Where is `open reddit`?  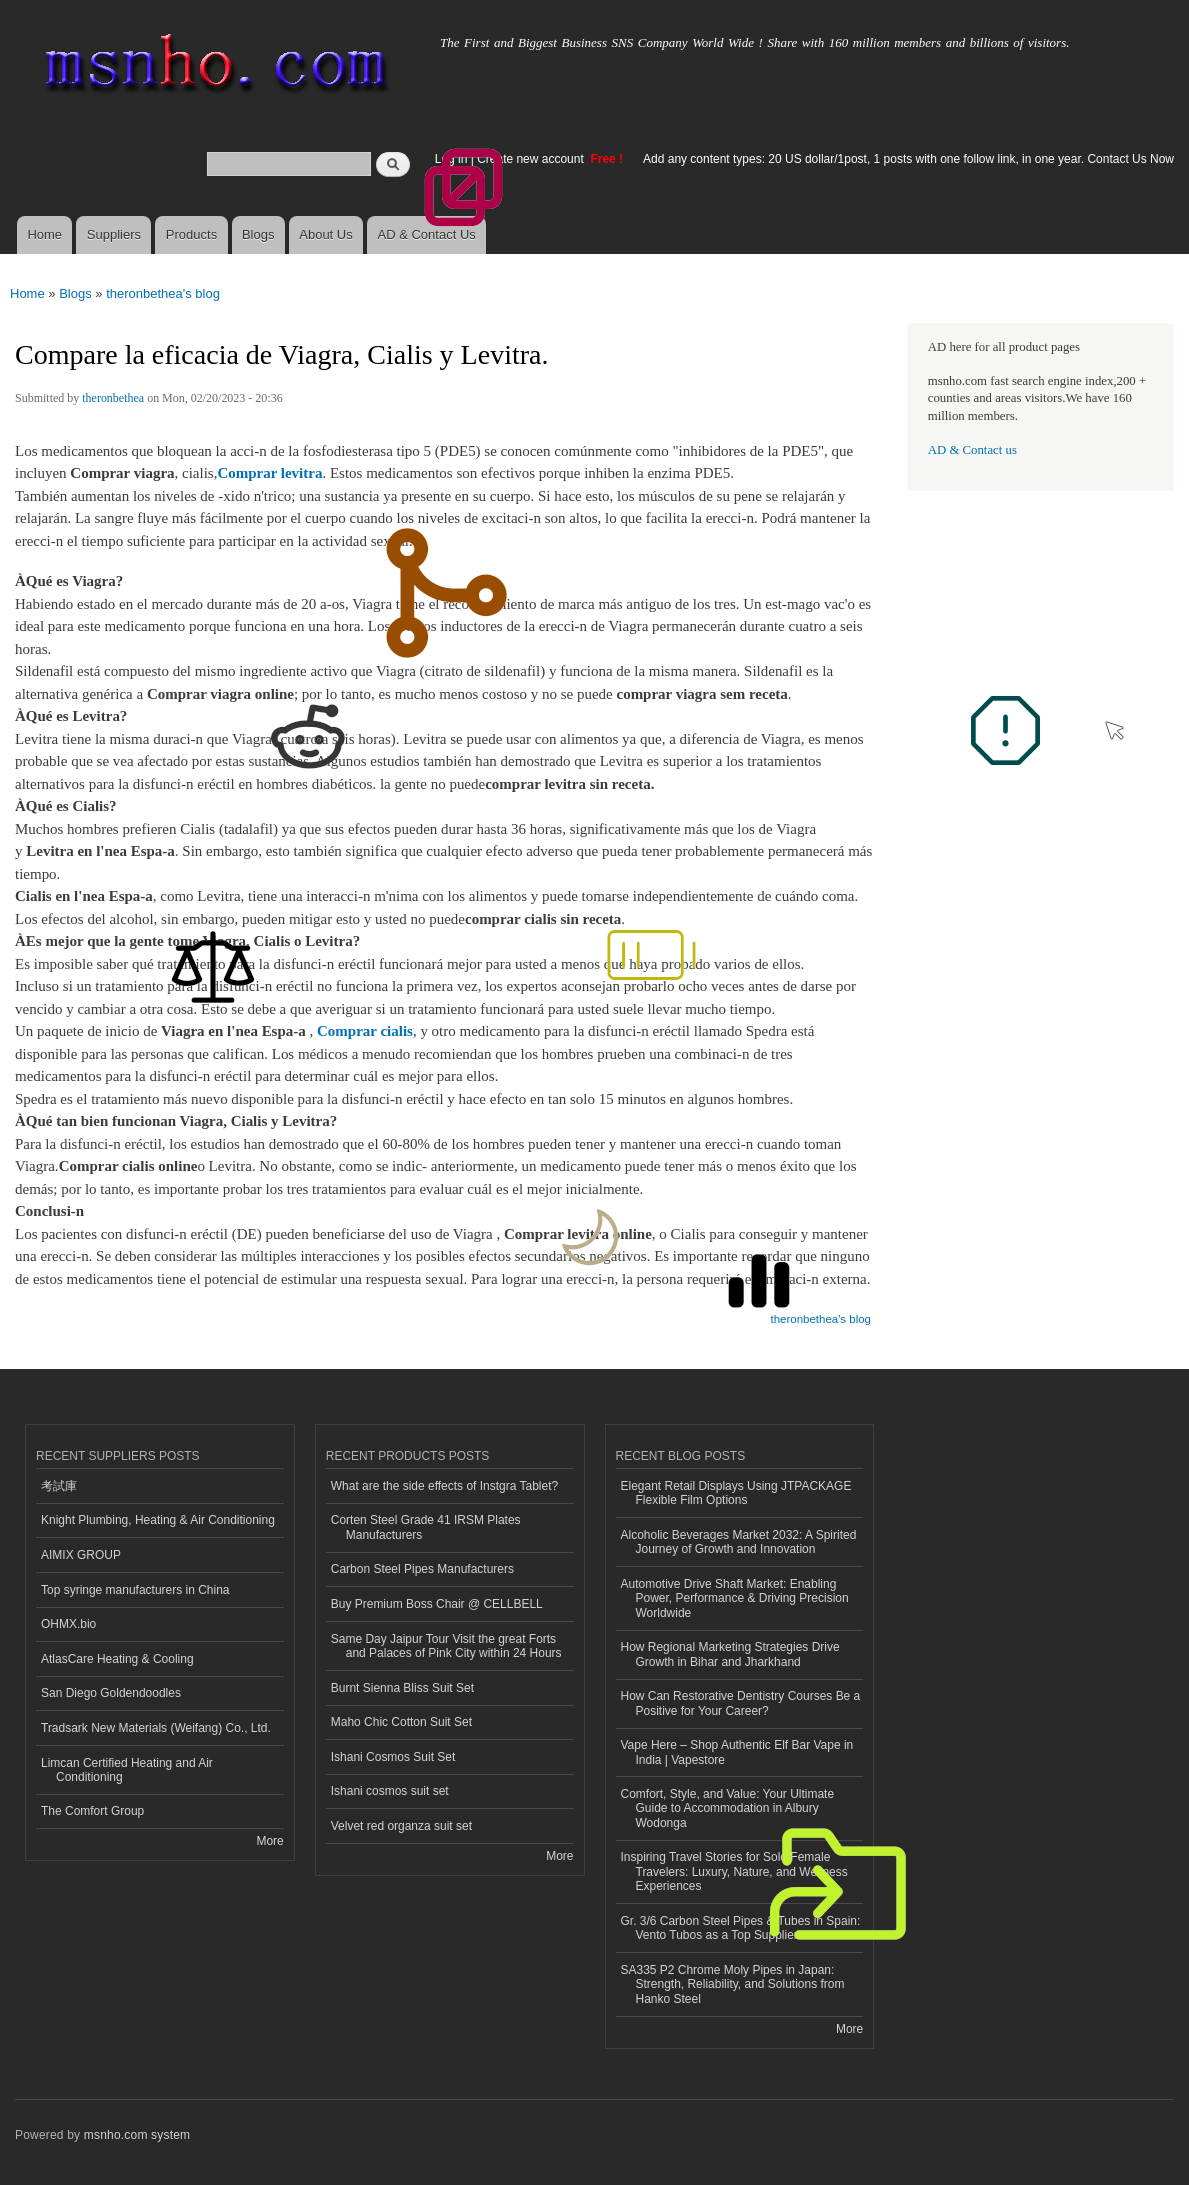
open reddit is located at coordinates (309, 736).